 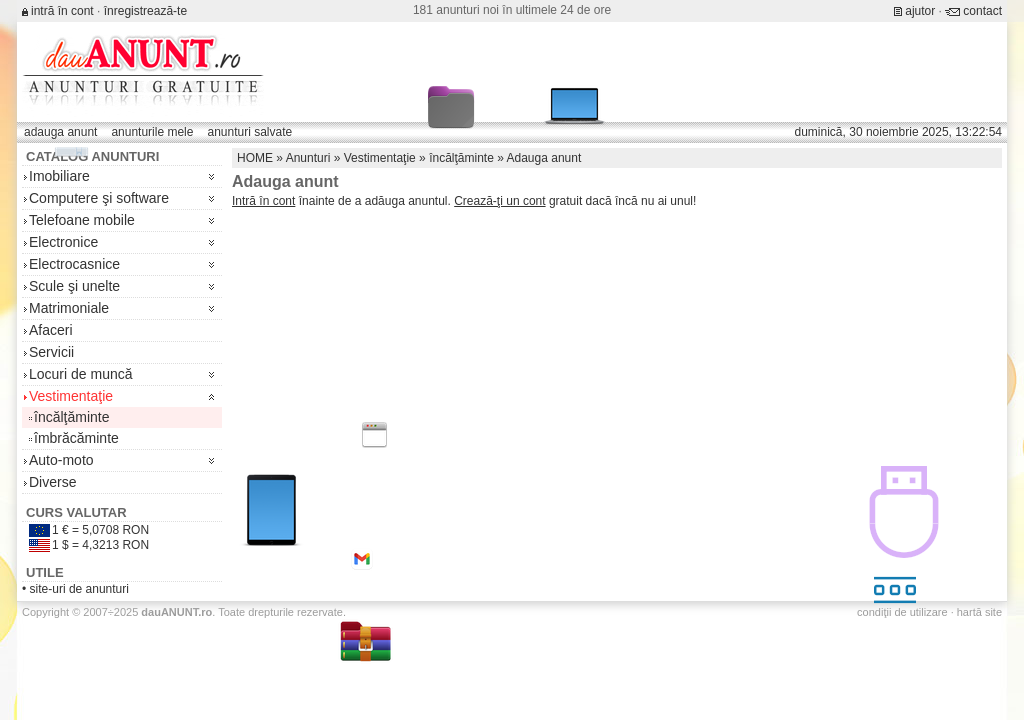 What do you see at coordinates (904, 512) in the screenshot?
I see `access removable media settings` at bounding box center [904, 512].